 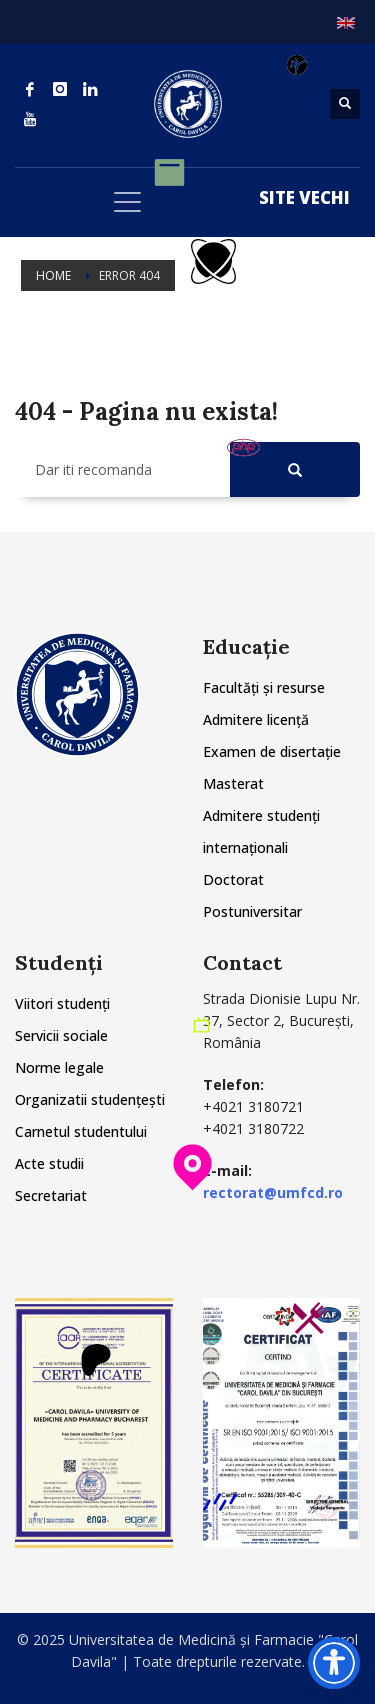 What do you see at coordinates (243, 447) in the screenshot?
I see `php programming language logo` at bounding box center [243, 447].